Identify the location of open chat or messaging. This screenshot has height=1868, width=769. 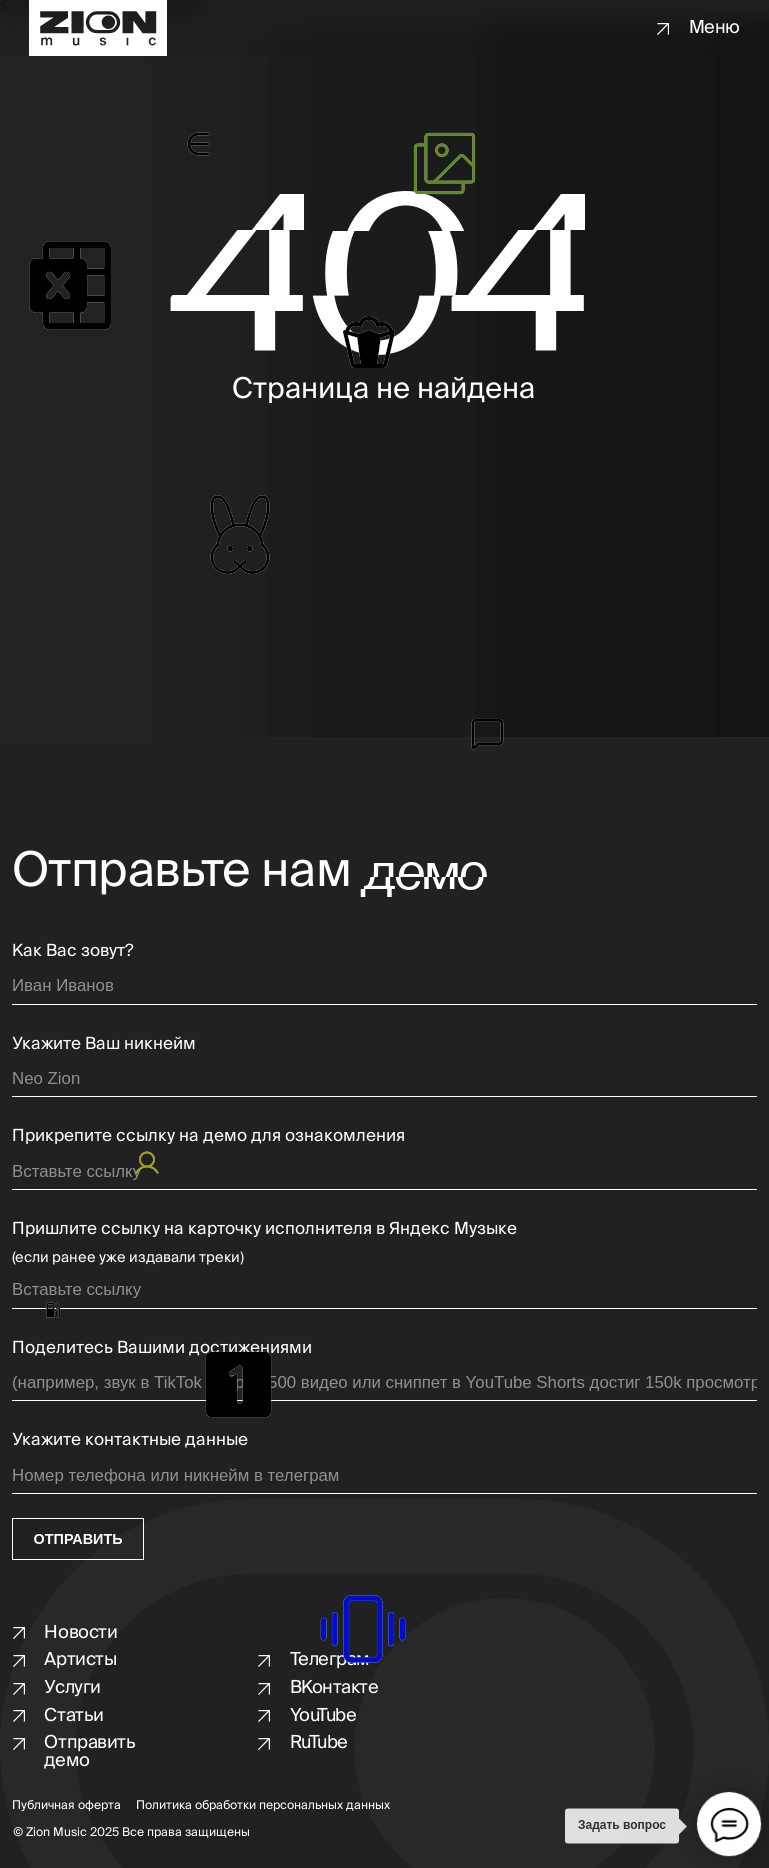
(487, 733).